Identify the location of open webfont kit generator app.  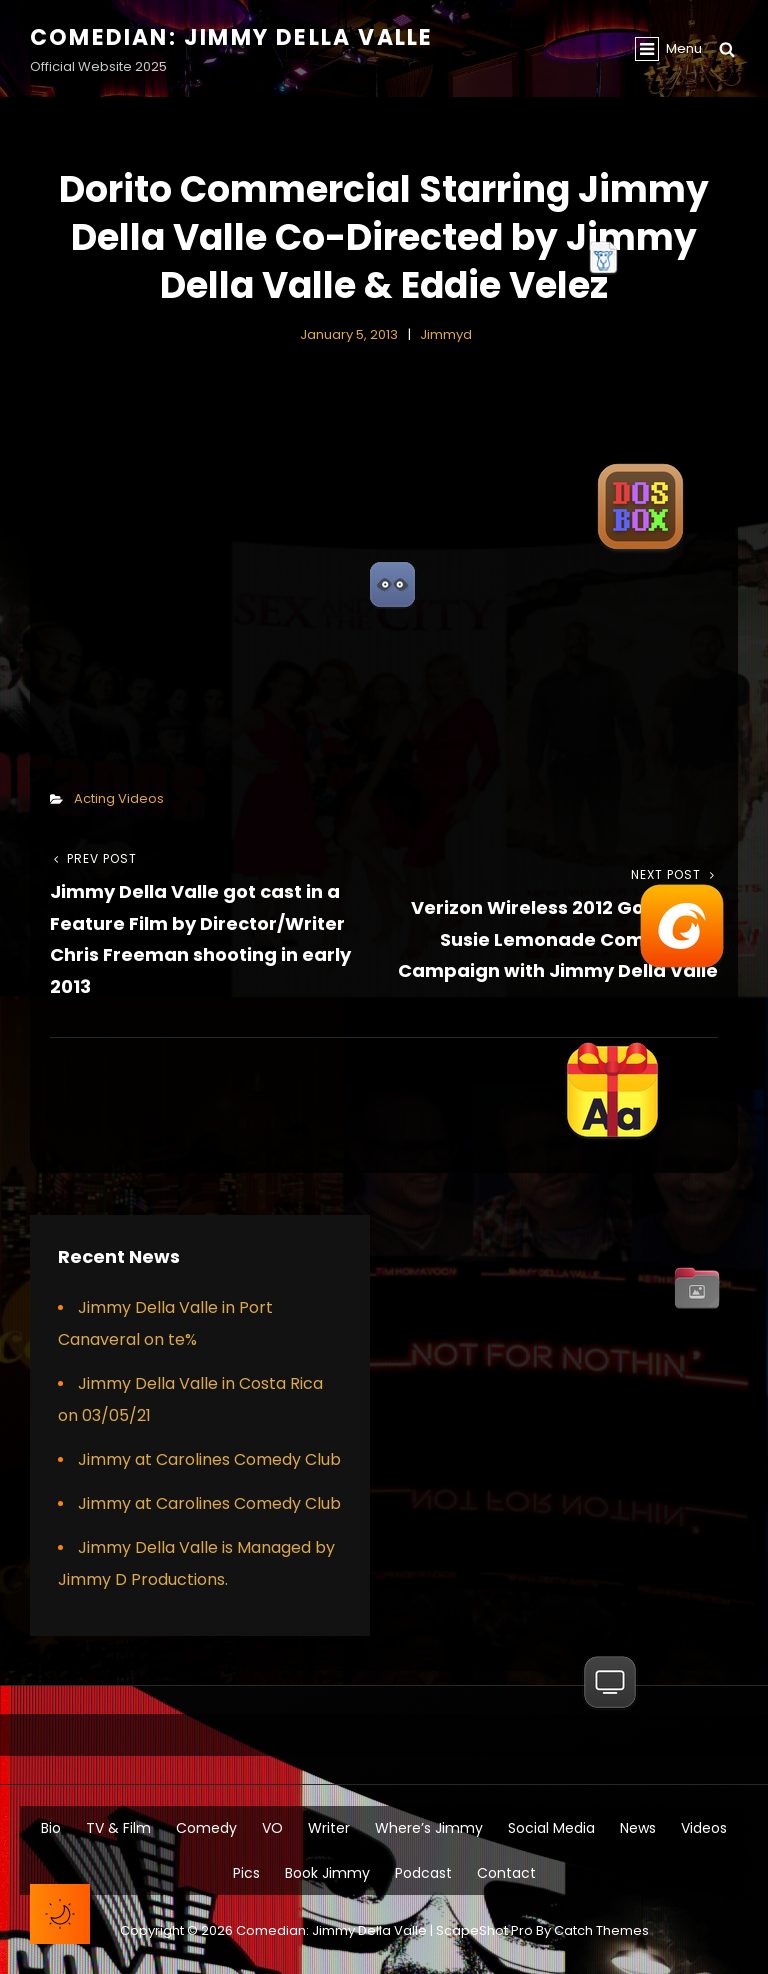
(612, 1091).